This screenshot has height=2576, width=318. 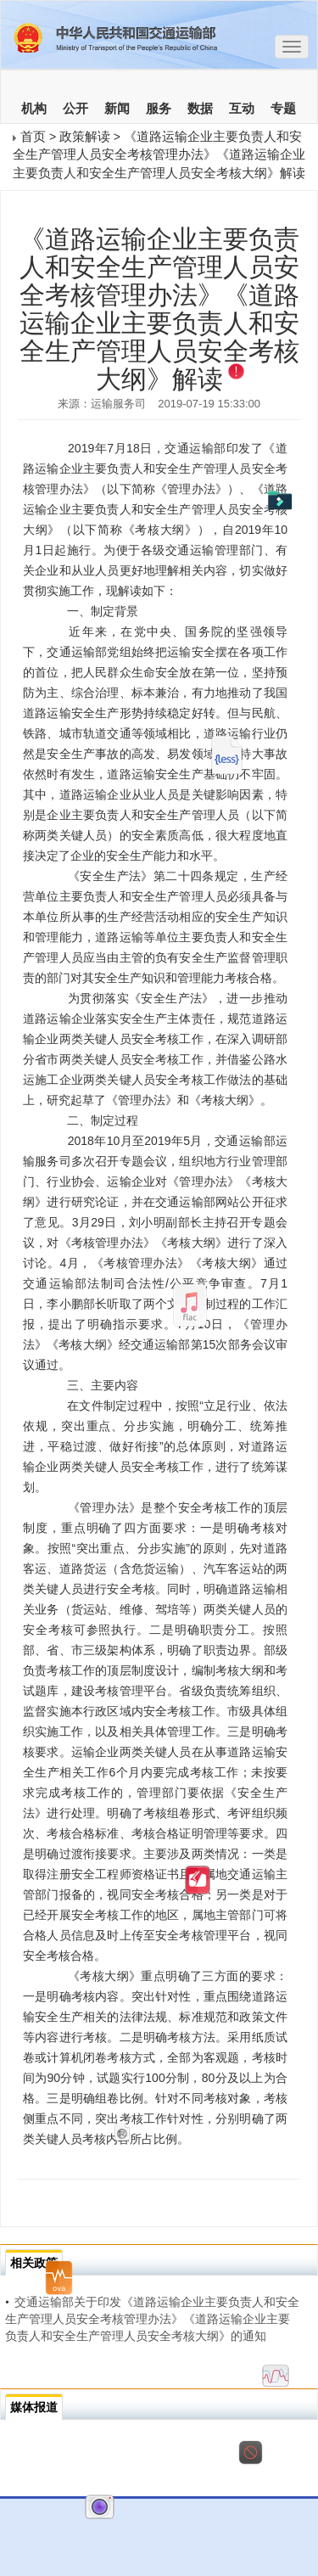 I want to click on a rust programming language source file, so click(x=122, y=2132).